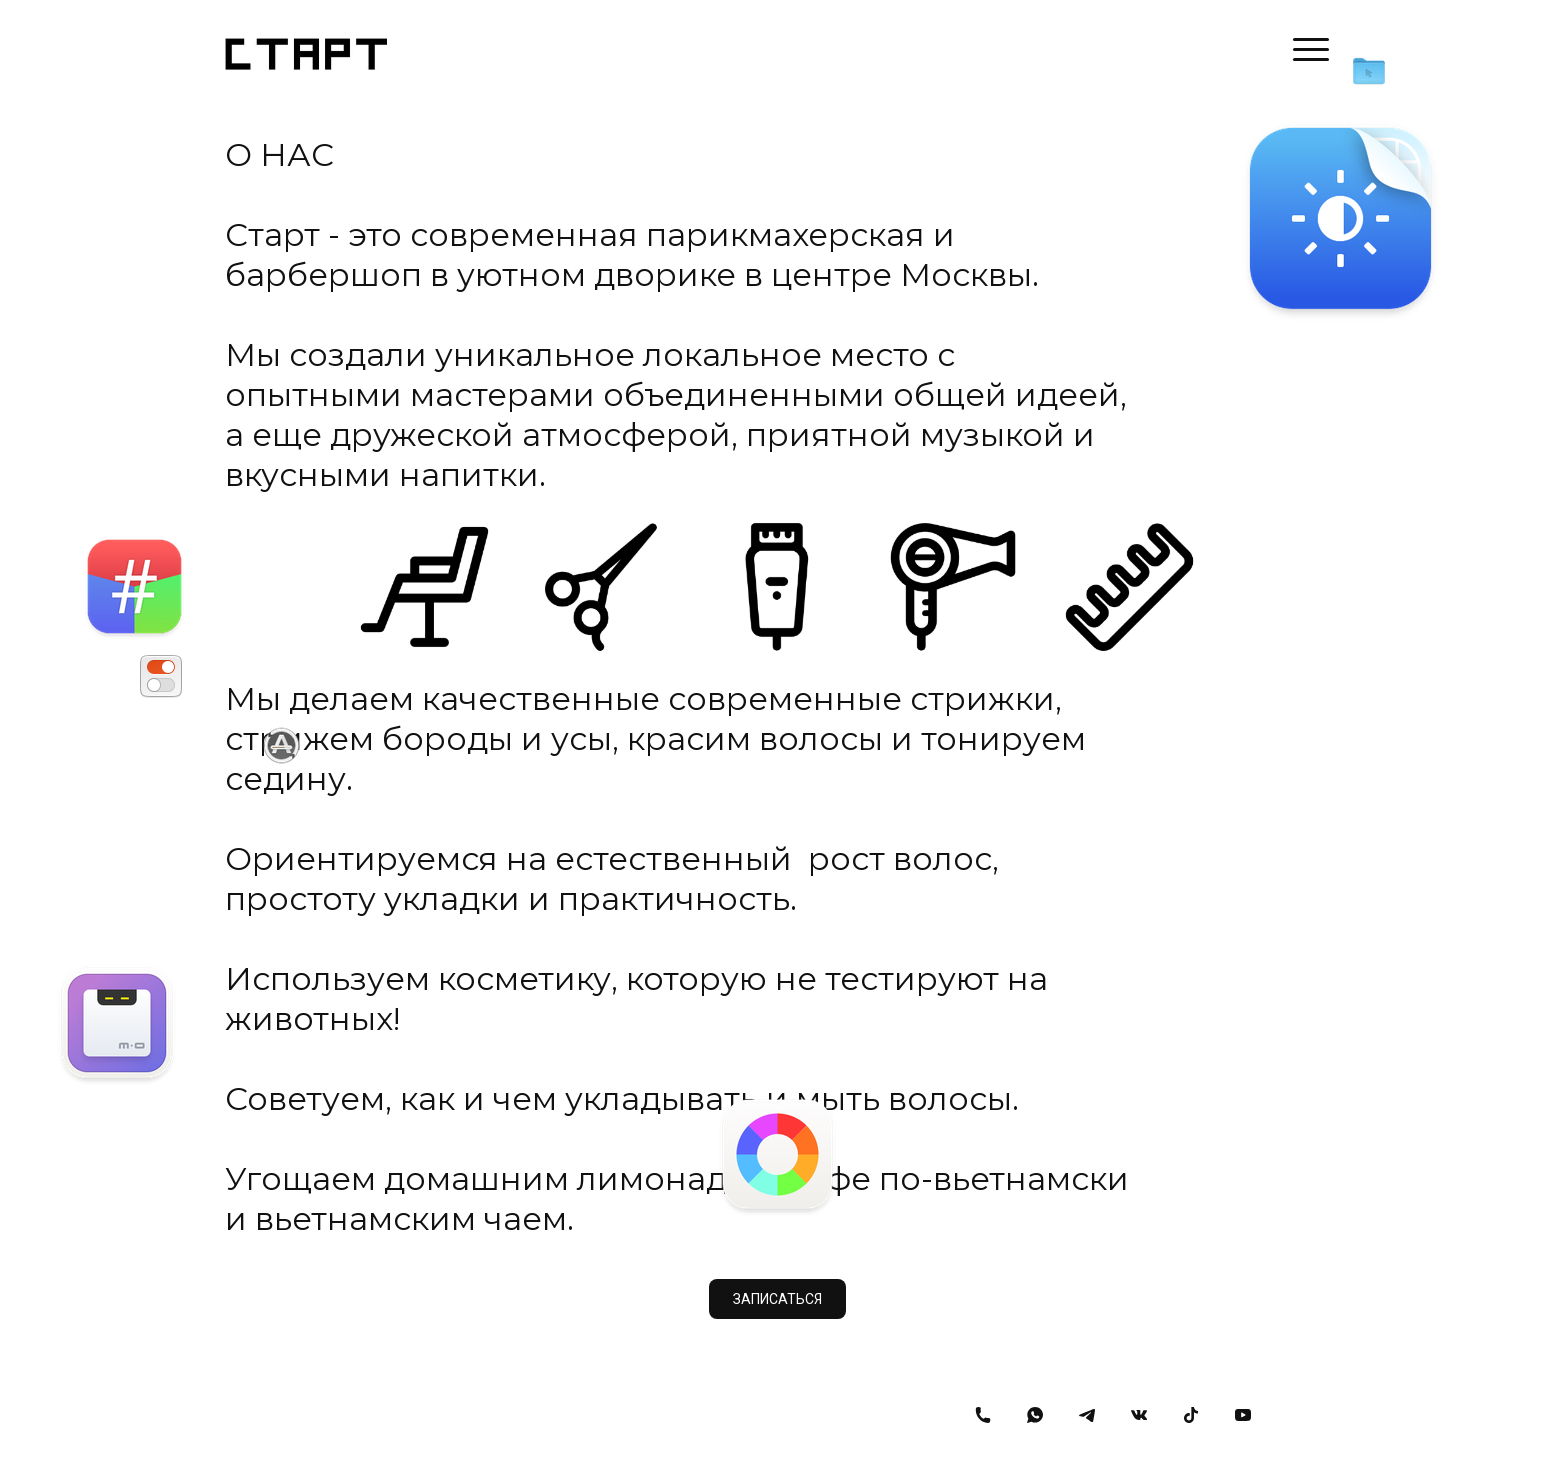 Image resolution: width=1554 pixels, height=1471 pixels. Describe the element at coordinates (281, 745) in the screenshot. I see `open the software update manager` at that location.